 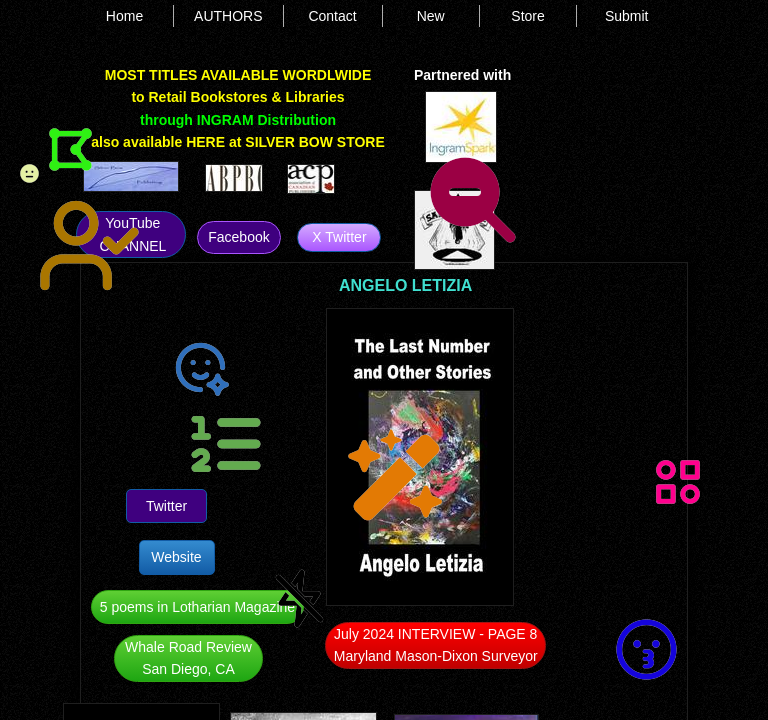 I want to click on send a kiss or blowing kiss emoji, so click(x=646, y=649).